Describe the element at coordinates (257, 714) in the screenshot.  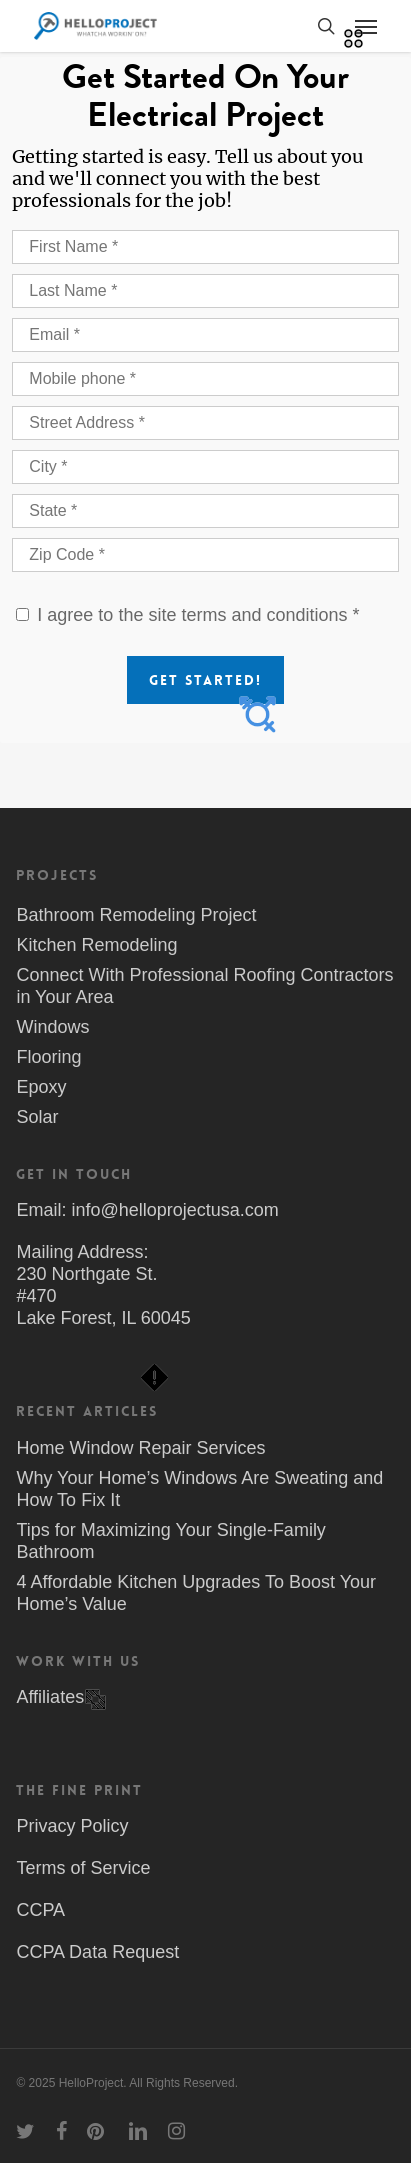
I see `indicates transgender identity option` at that location.